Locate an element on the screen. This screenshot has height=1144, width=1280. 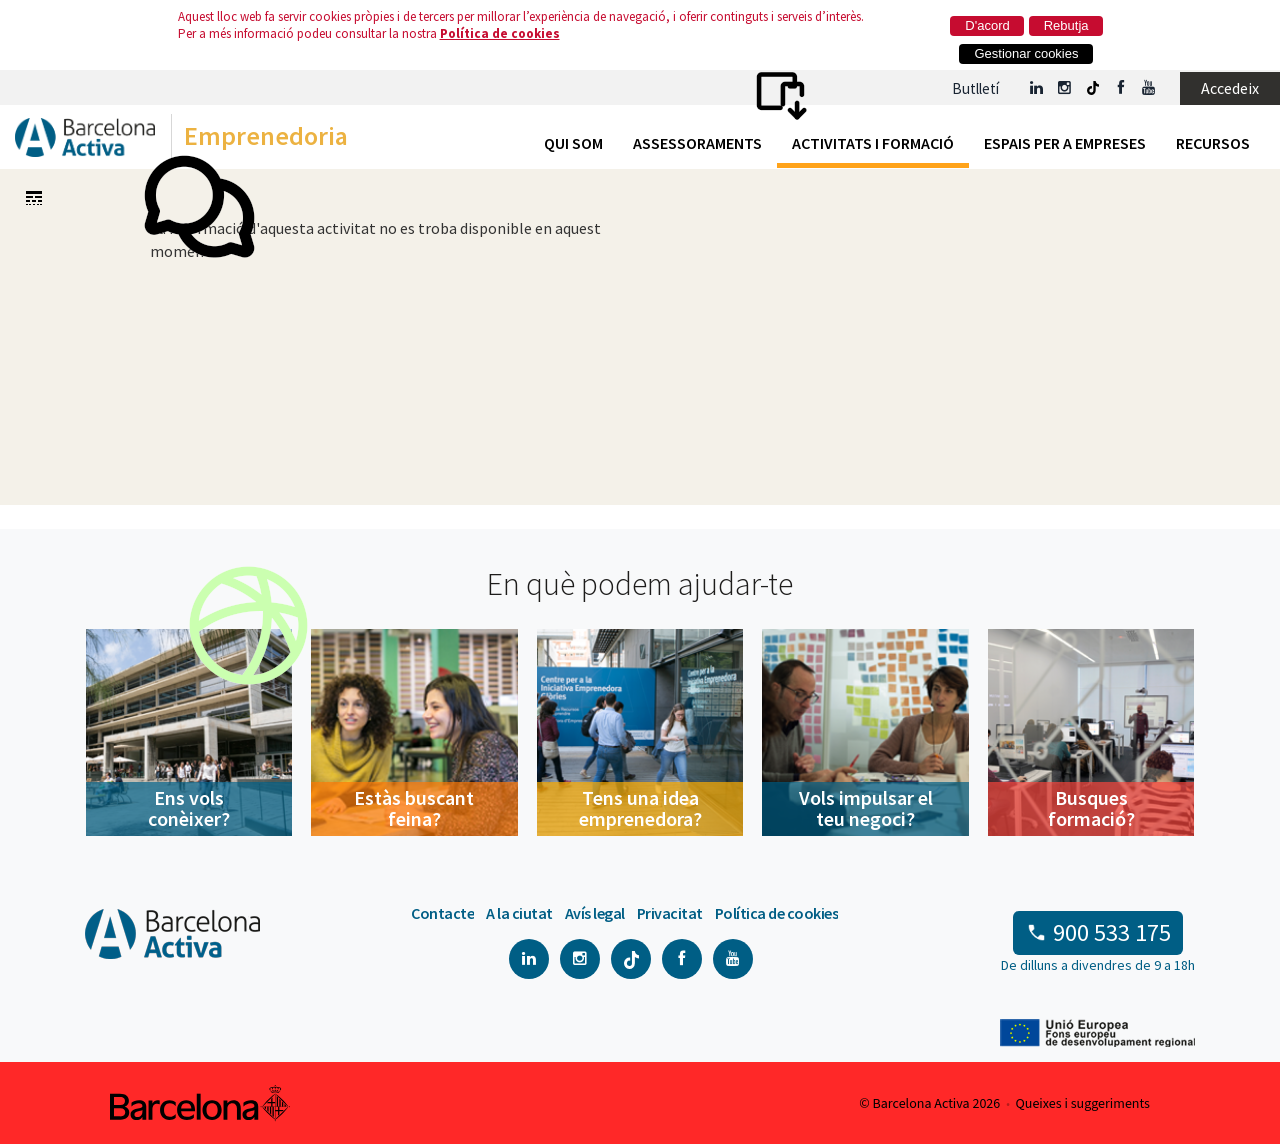
download to connected devices is located at coordinates (780, 93).